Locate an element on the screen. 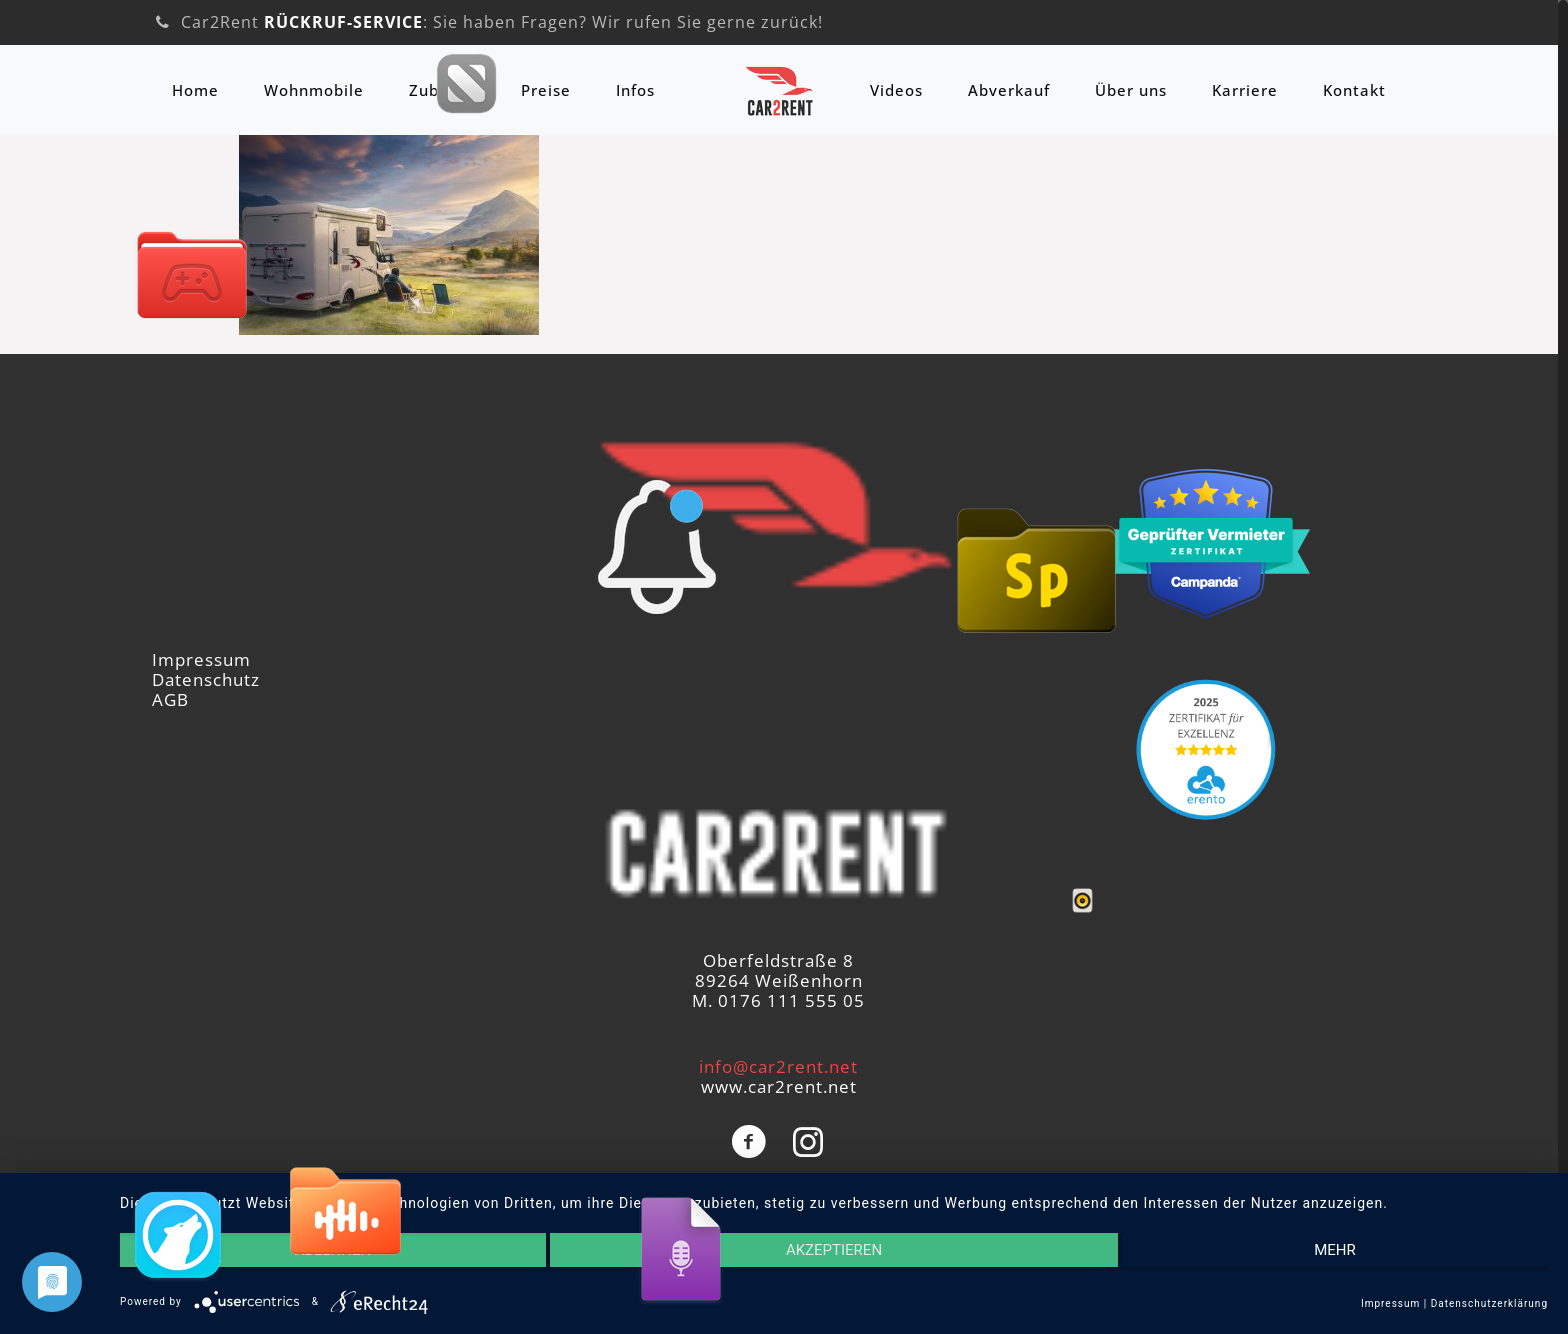 Image resolution: width=1568 pixels, height=1334 pixels. indicates new notifications available is located at coordinates (657, 547).